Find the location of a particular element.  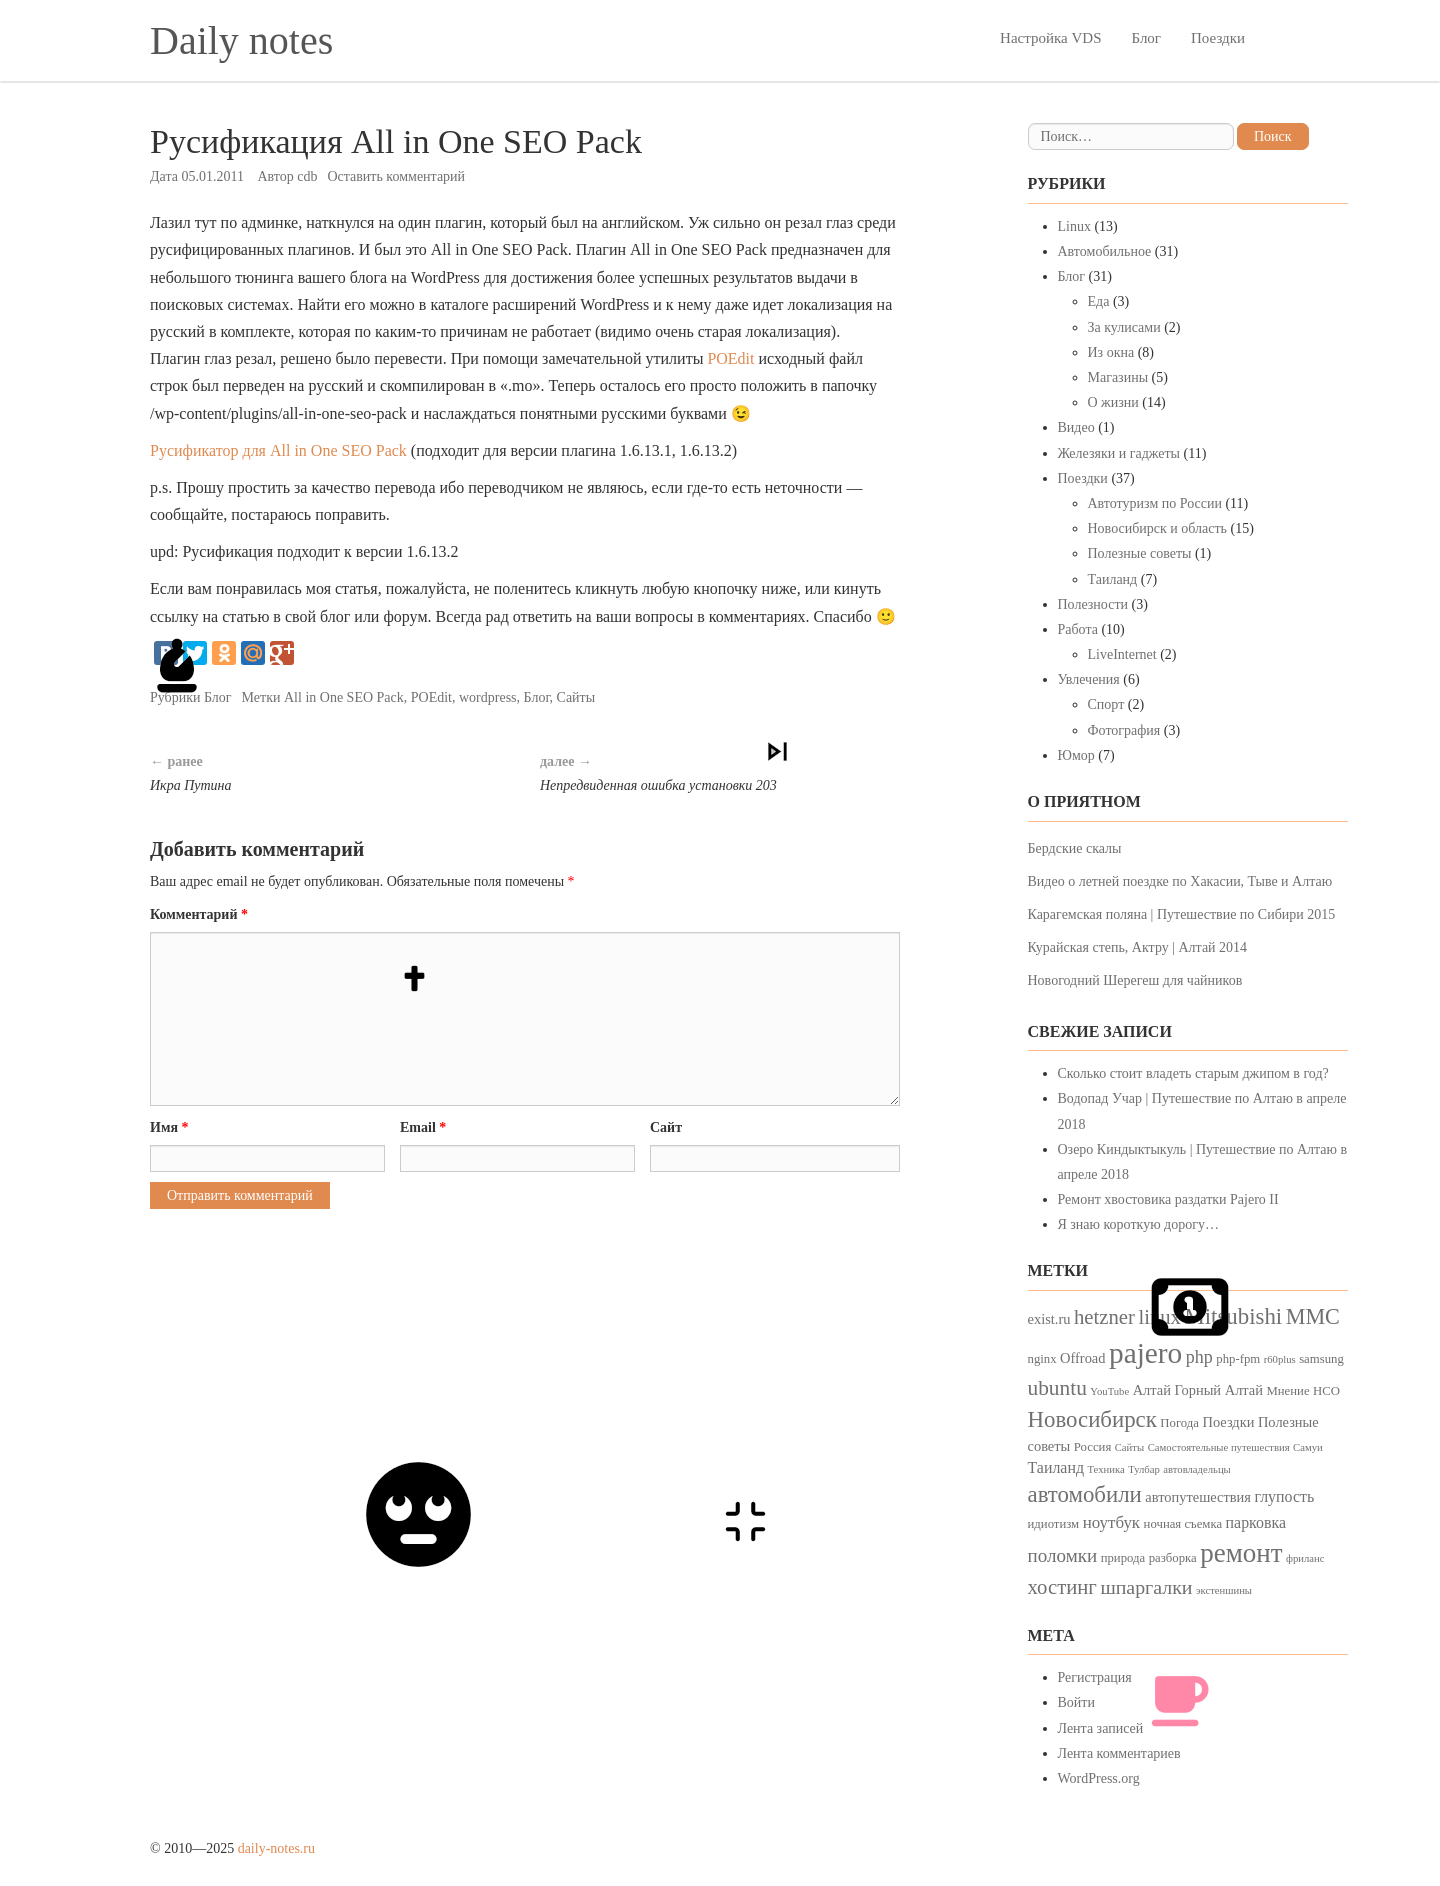

view payment or billing information is located at coordinates (1190, 1307).